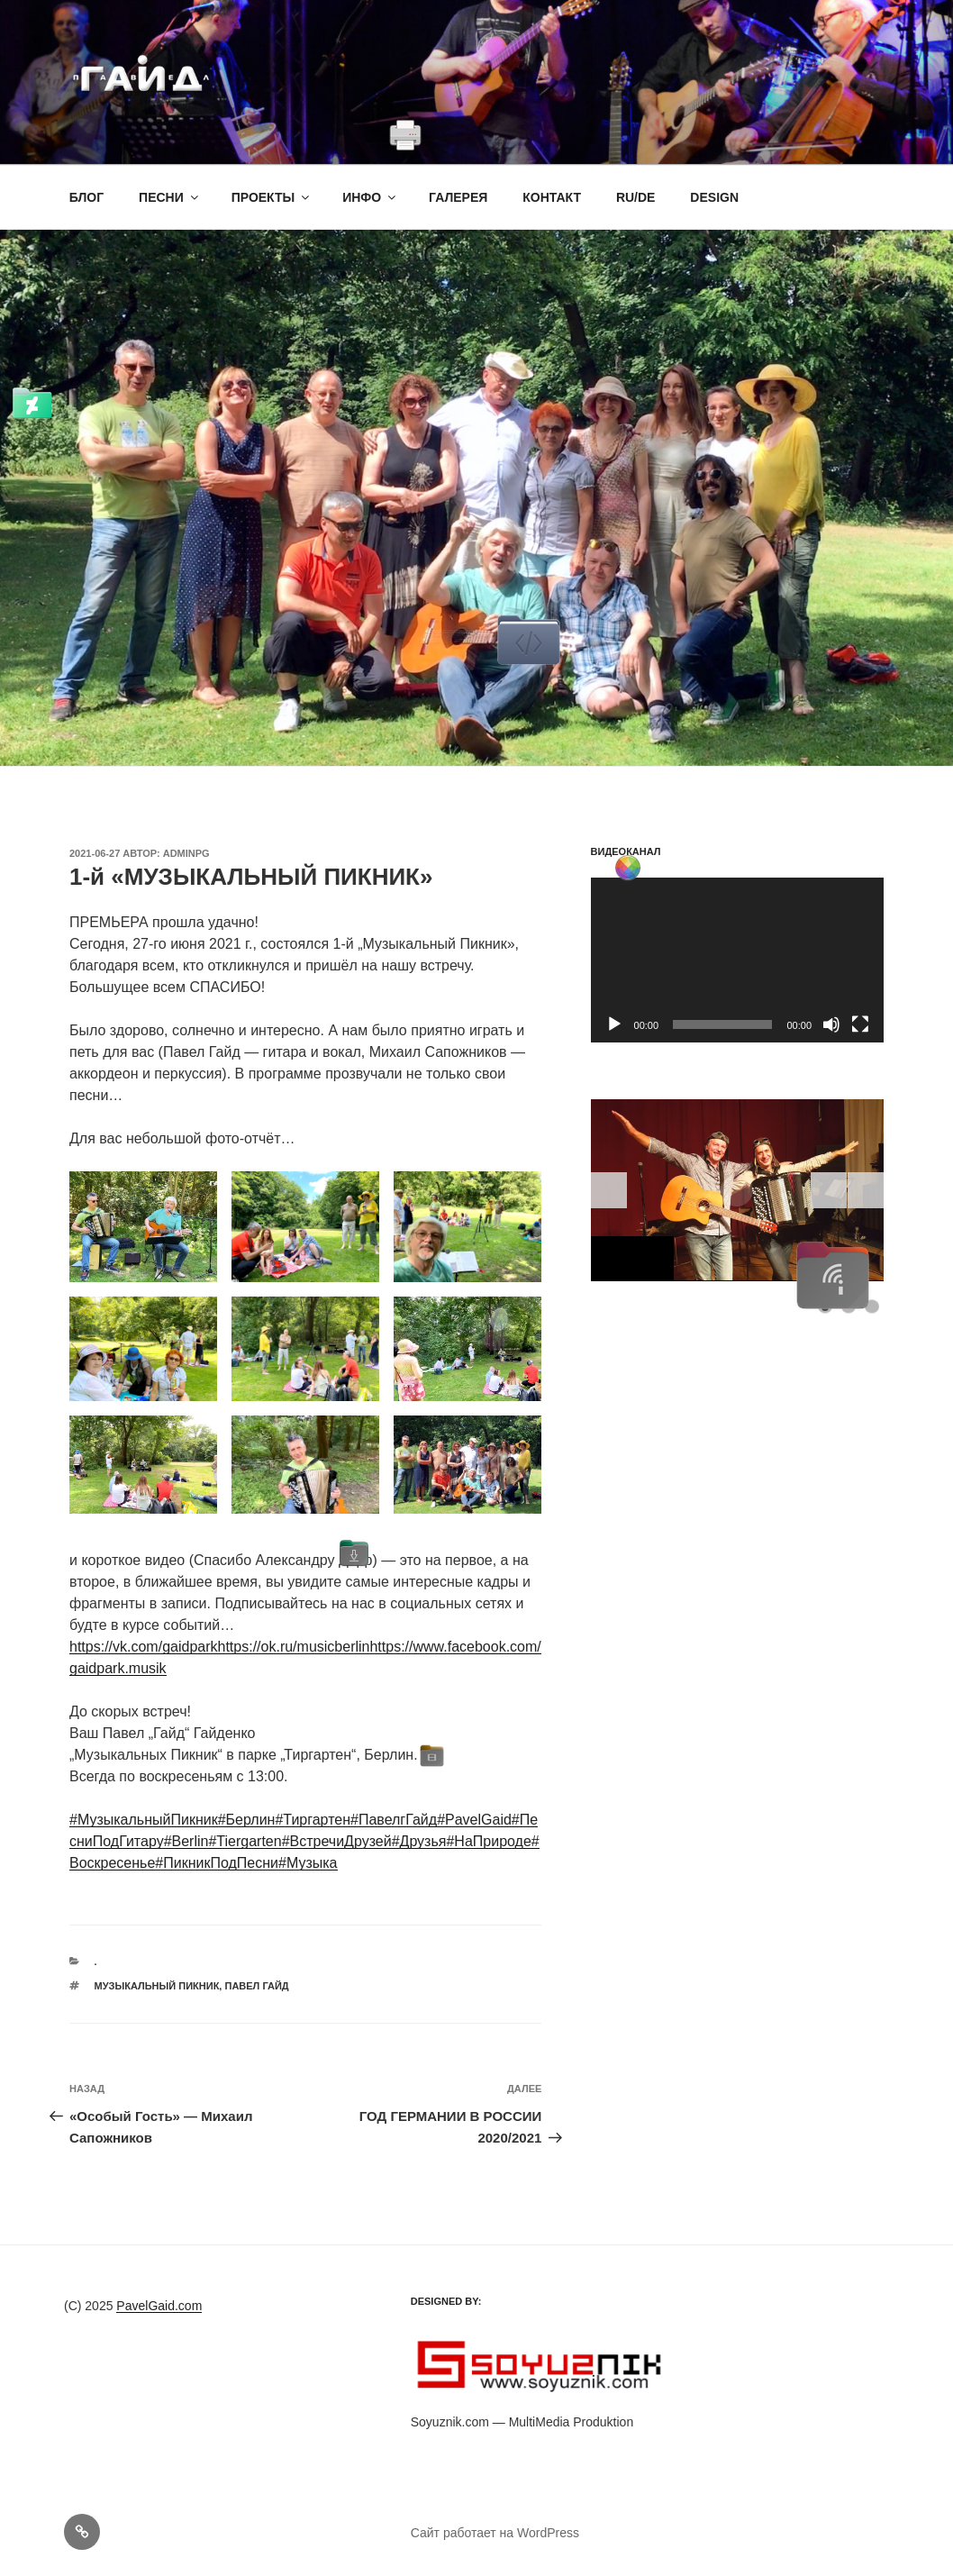  I want to click on open your videos folder, so click(431, 1755).